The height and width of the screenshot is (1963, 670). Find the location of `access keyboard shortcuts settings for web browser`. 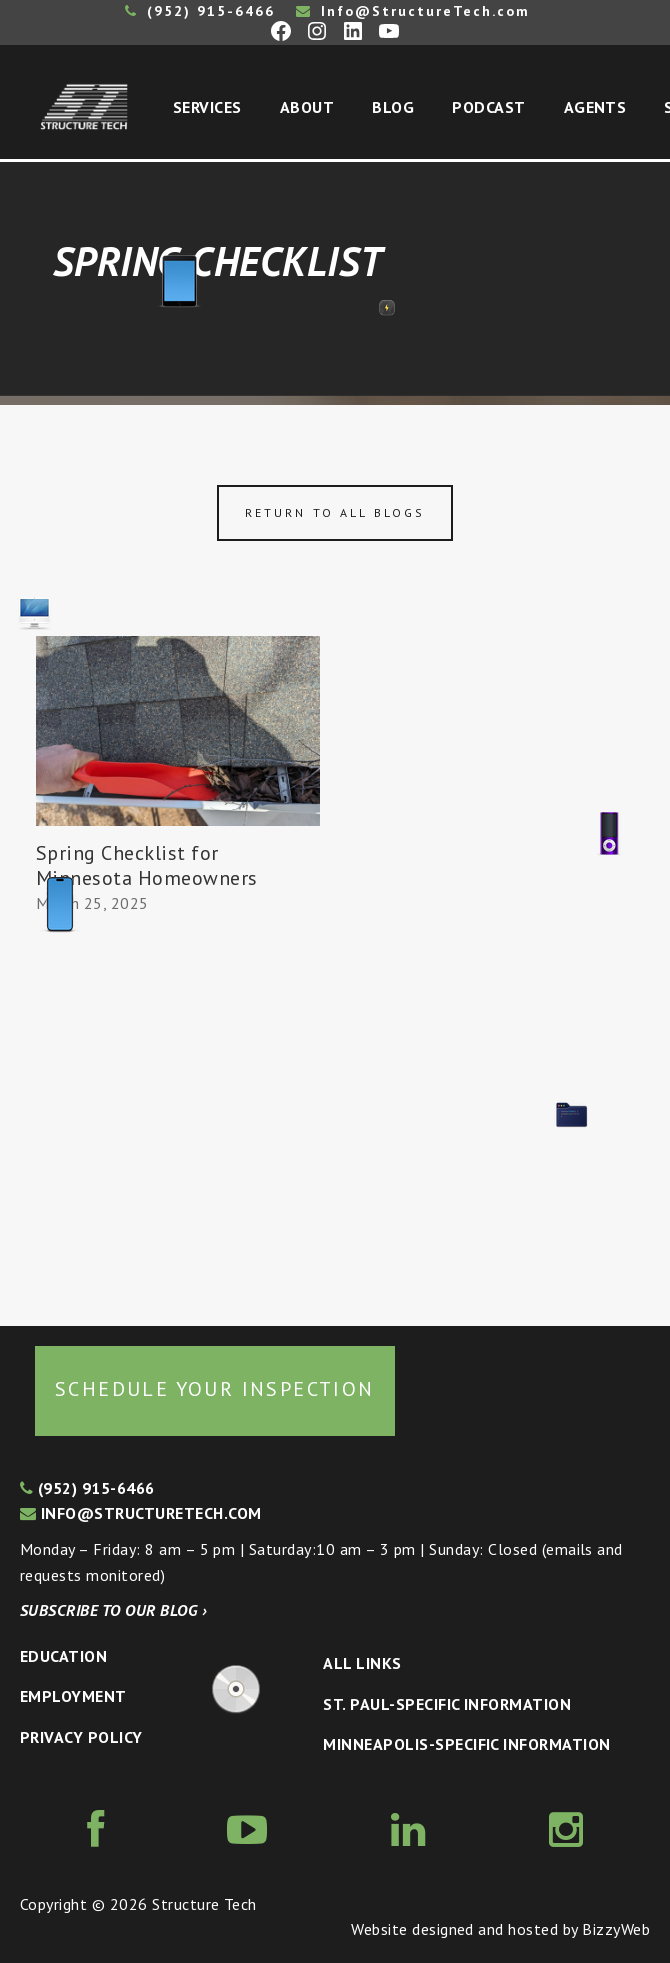

access keyboard shortcuts settings for web browser is located at coordinates (387, 308).